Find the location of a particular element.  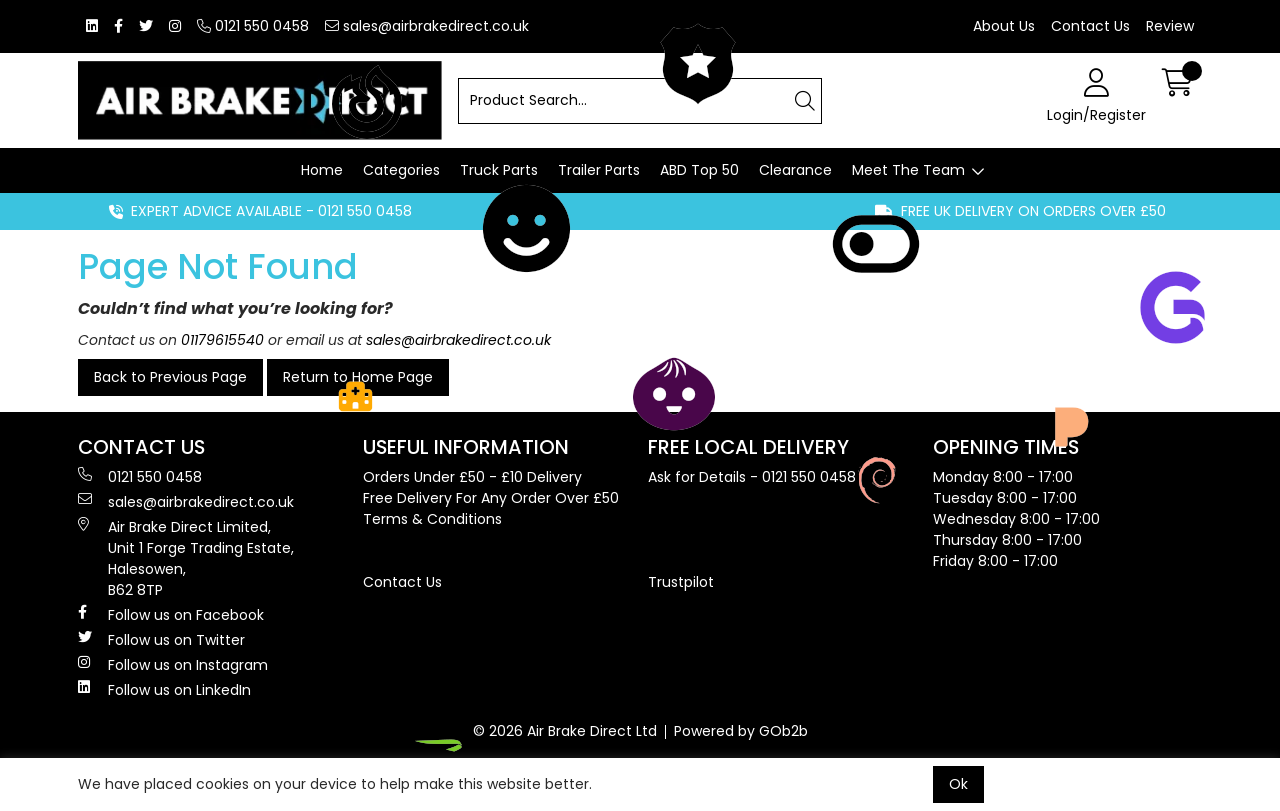

indicates law enforcement or security-related content is located at coordinates (698, 63).